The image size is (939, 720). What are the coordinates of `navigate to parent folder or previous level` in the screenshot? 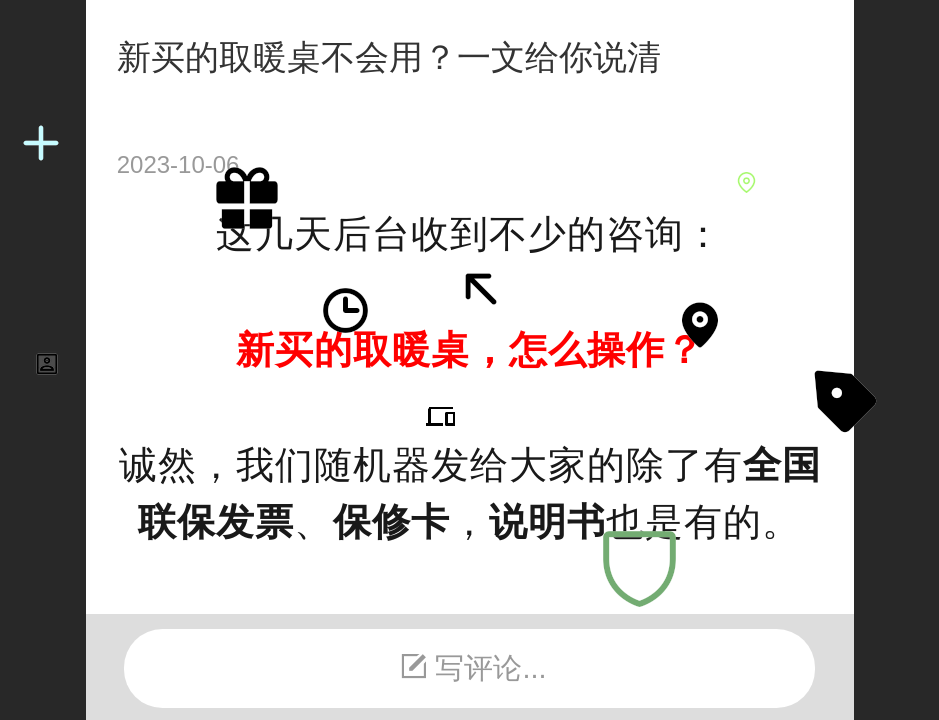 It's located at (481, 289).